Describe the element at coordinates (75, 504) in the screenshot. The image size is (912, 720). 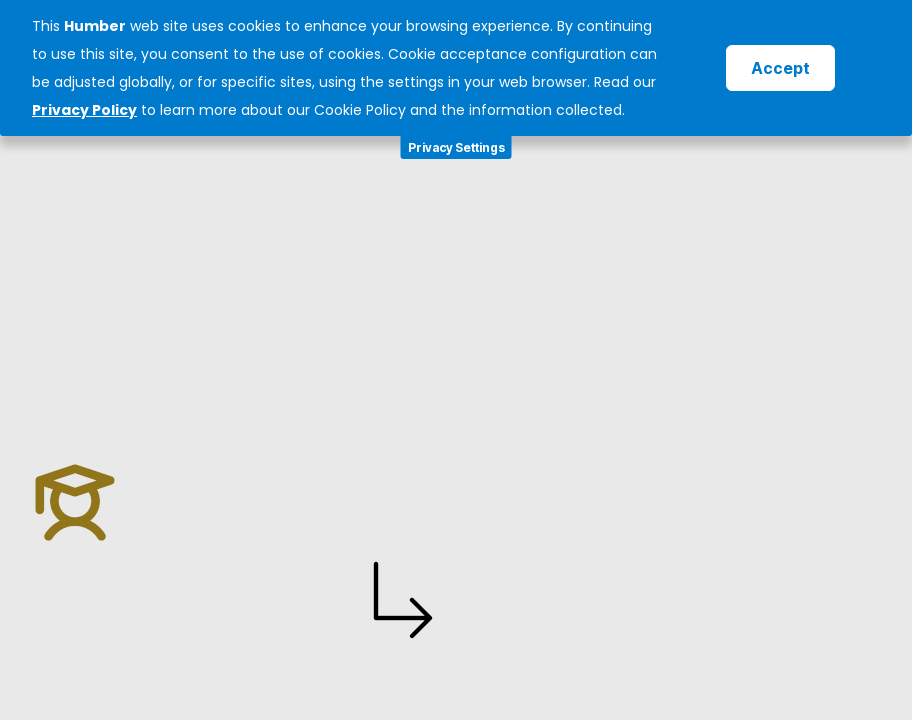
I see `view student profile` at that location.